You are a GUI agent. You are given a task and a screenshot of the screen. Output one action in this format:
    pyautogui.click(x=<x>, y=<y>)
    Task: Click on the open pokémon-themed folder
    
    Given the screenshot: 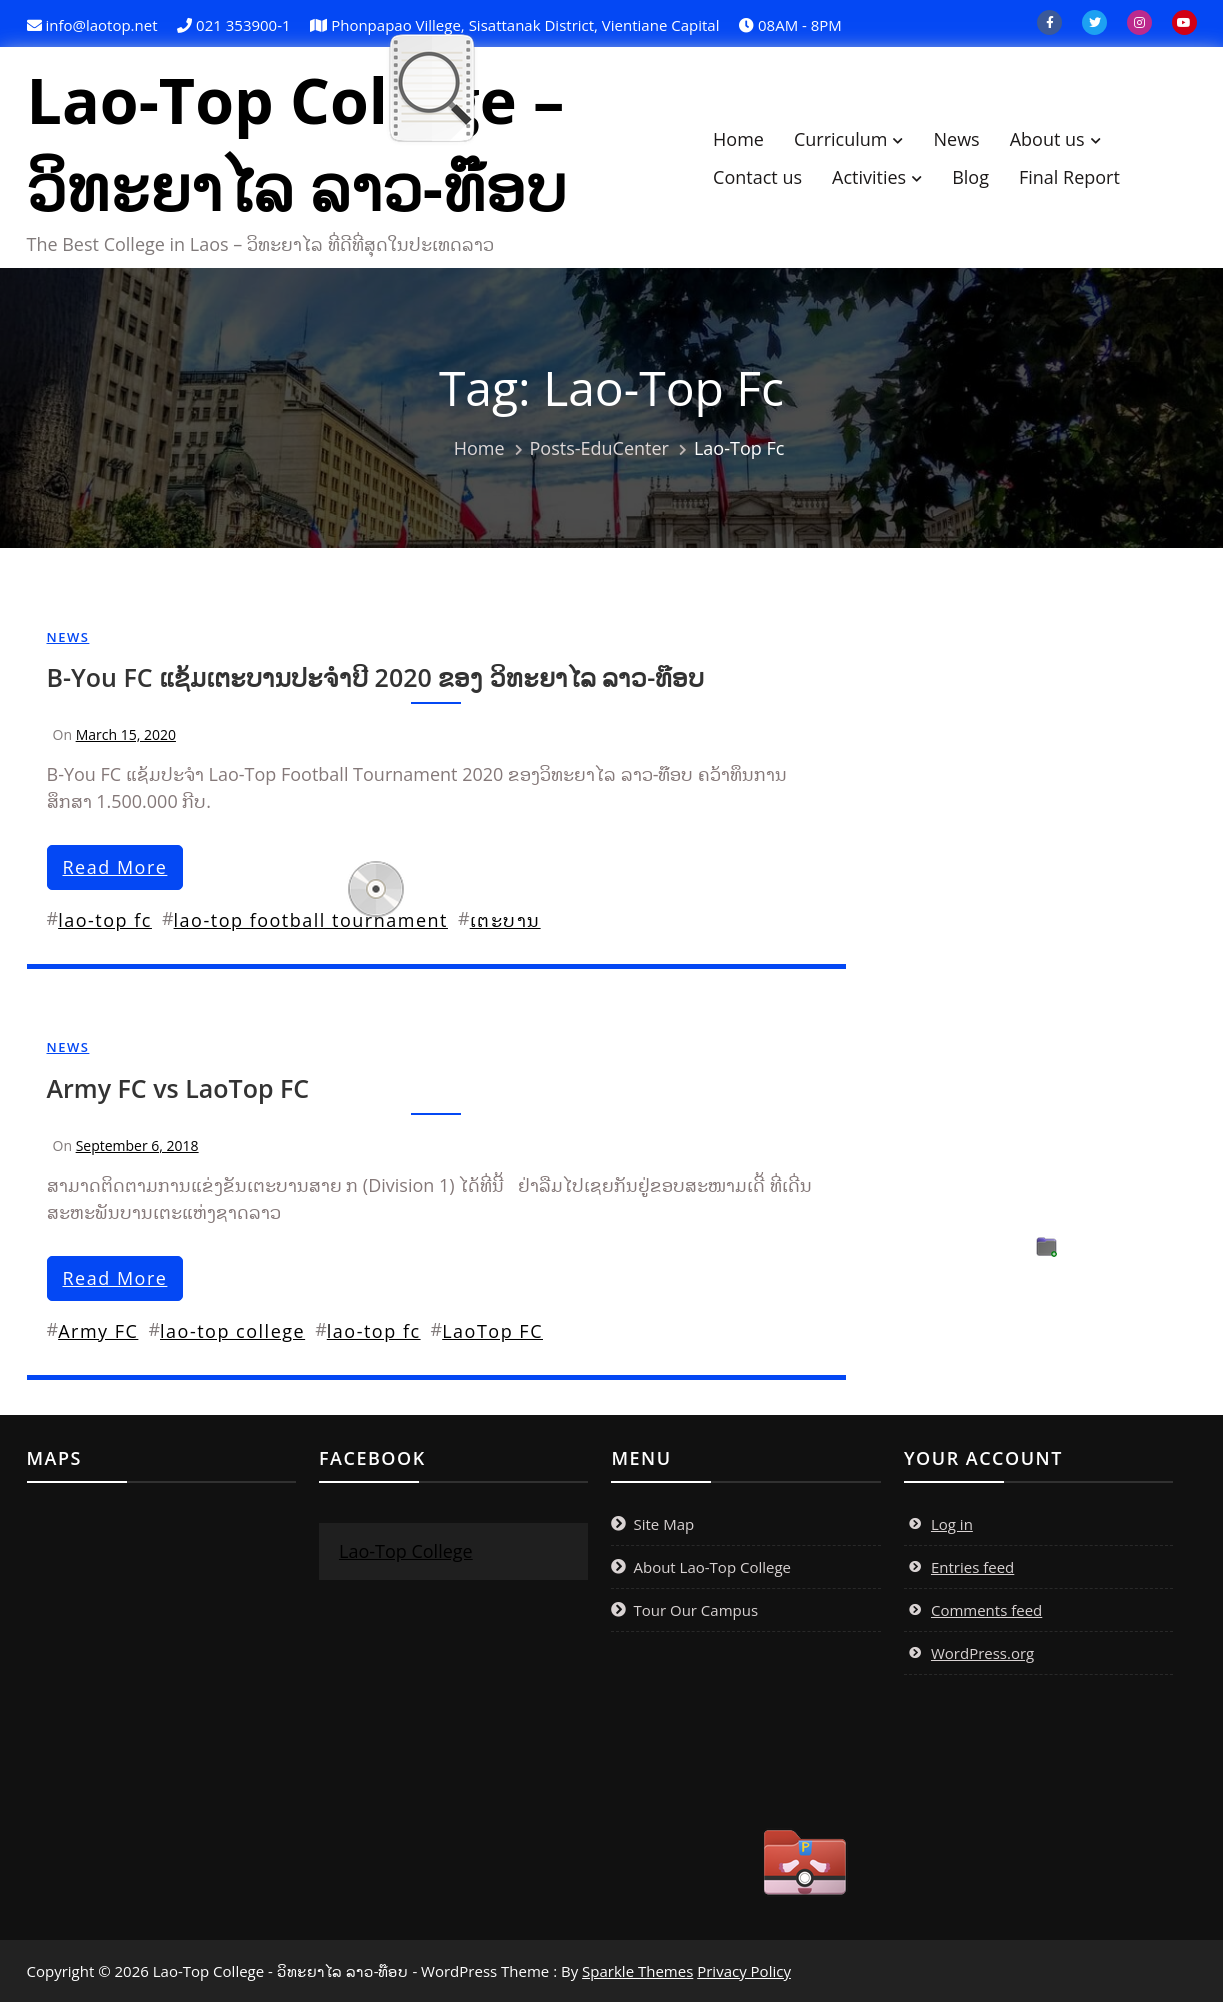 What is the action you would take?
    pyautogui.click(x=804, y=1864)
    